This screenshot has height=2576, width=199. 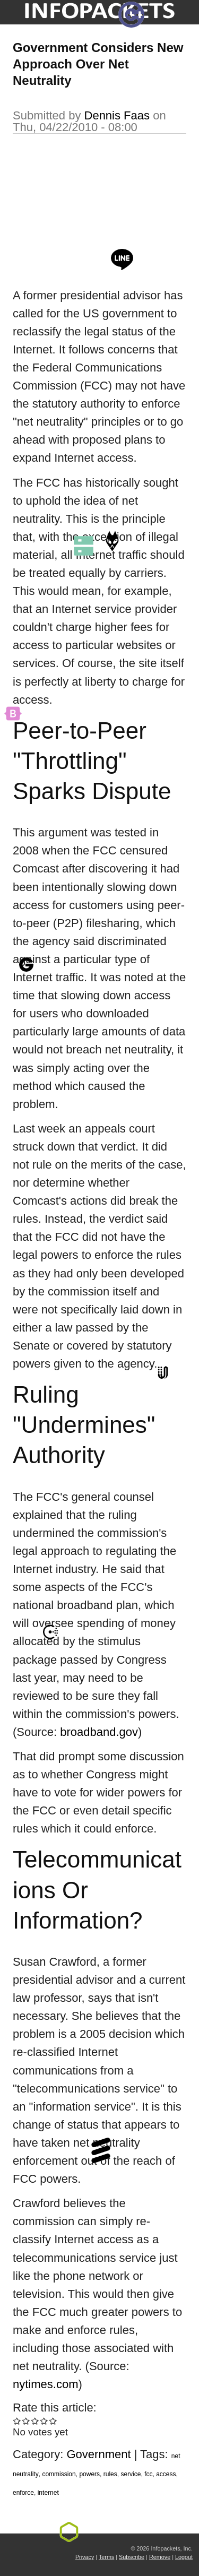 I want to click on bootstrap framework logo, so click(x=13, y=713).